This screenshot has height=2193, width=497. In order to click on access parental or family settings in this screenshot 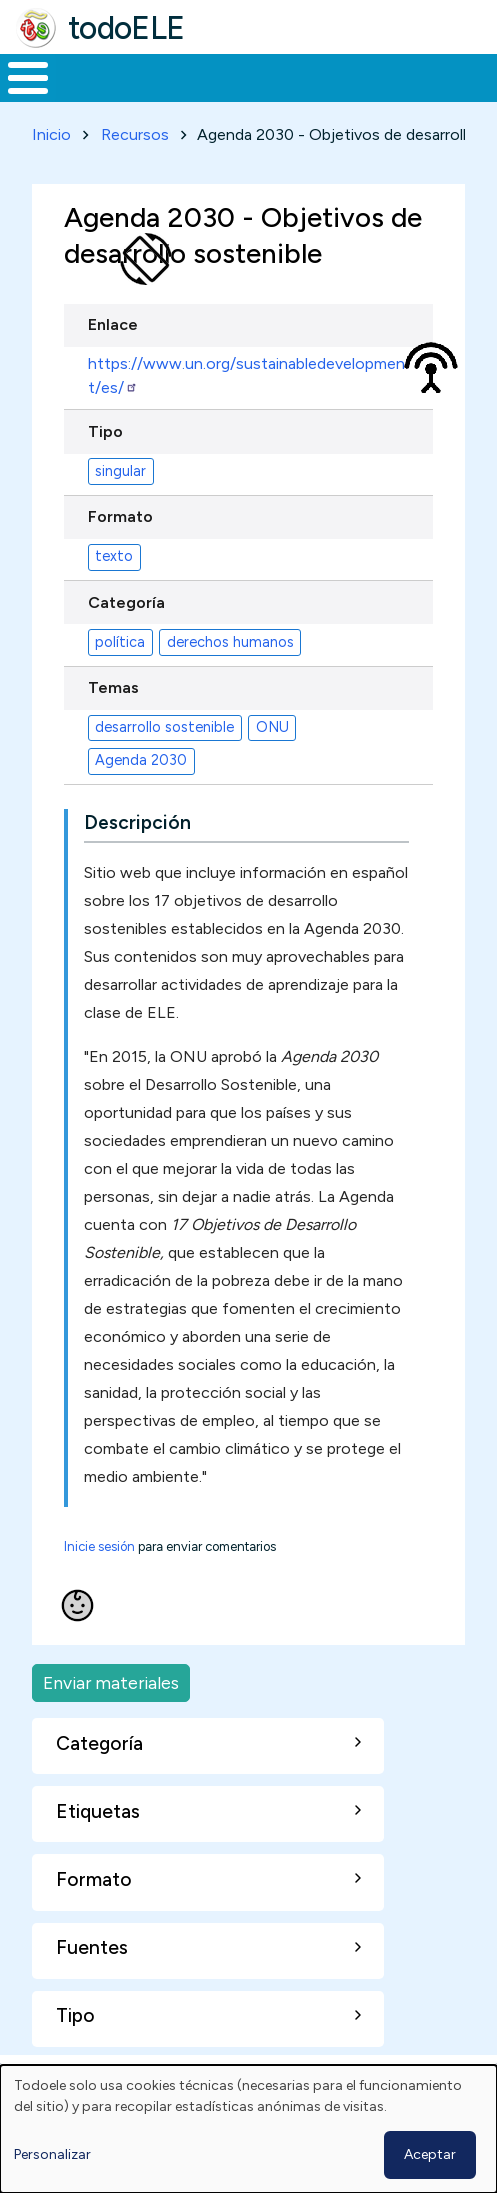, I will do `click(77, 1605)`.